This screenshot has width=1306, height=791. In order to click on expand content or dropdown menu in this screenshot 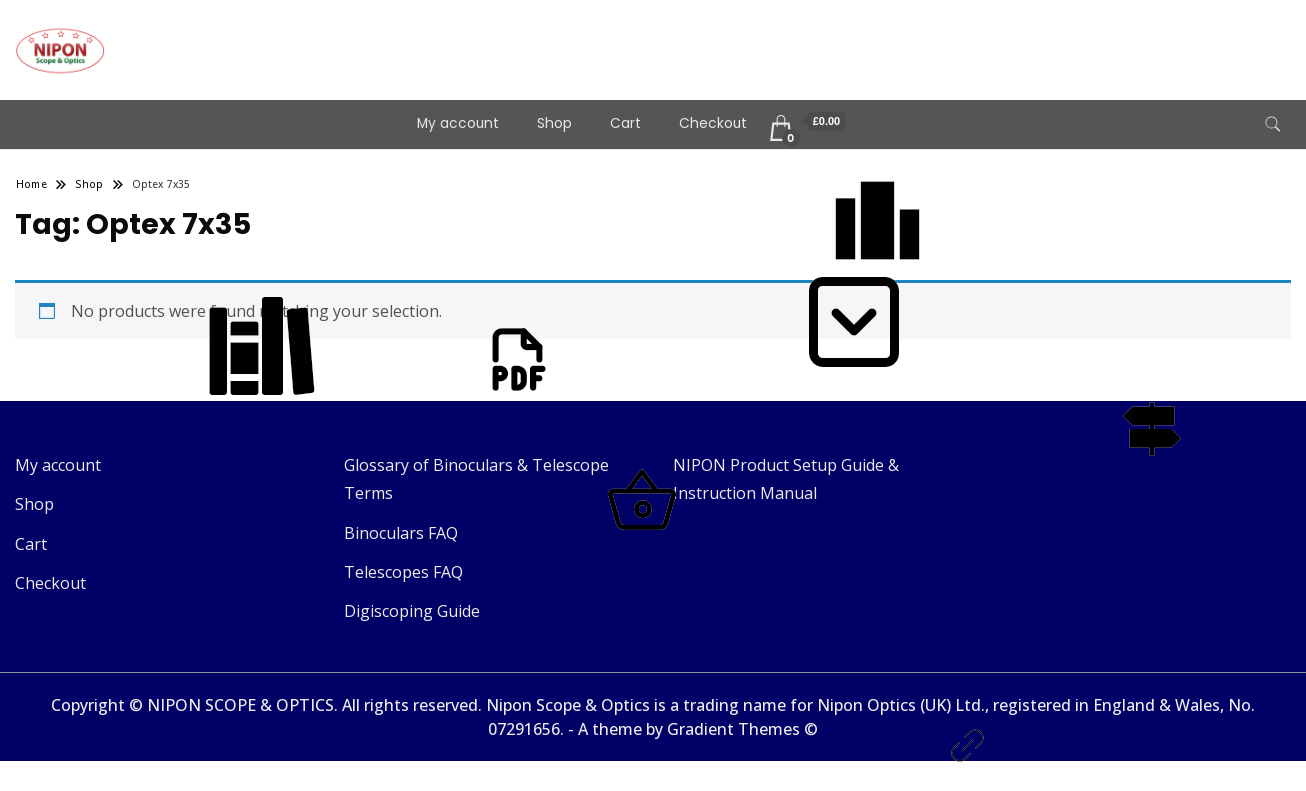, I will do `click(854, 322)`.